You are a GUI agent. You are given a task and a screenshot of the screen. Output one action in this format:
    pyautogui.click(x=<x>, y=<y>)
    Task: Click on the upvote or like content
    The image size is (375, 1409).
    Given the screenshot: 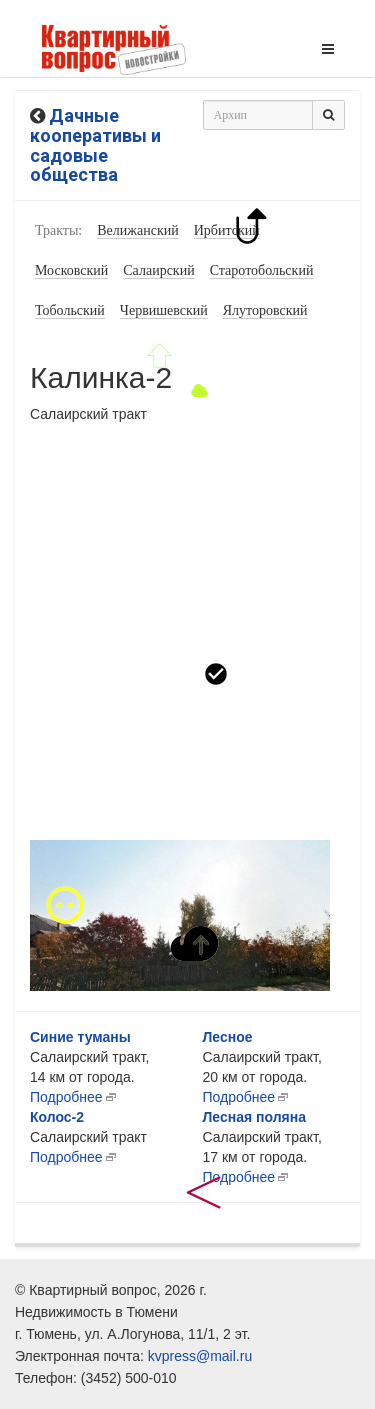 What is the action you would take?
    pyautogui.click(x=159, y=356)
    